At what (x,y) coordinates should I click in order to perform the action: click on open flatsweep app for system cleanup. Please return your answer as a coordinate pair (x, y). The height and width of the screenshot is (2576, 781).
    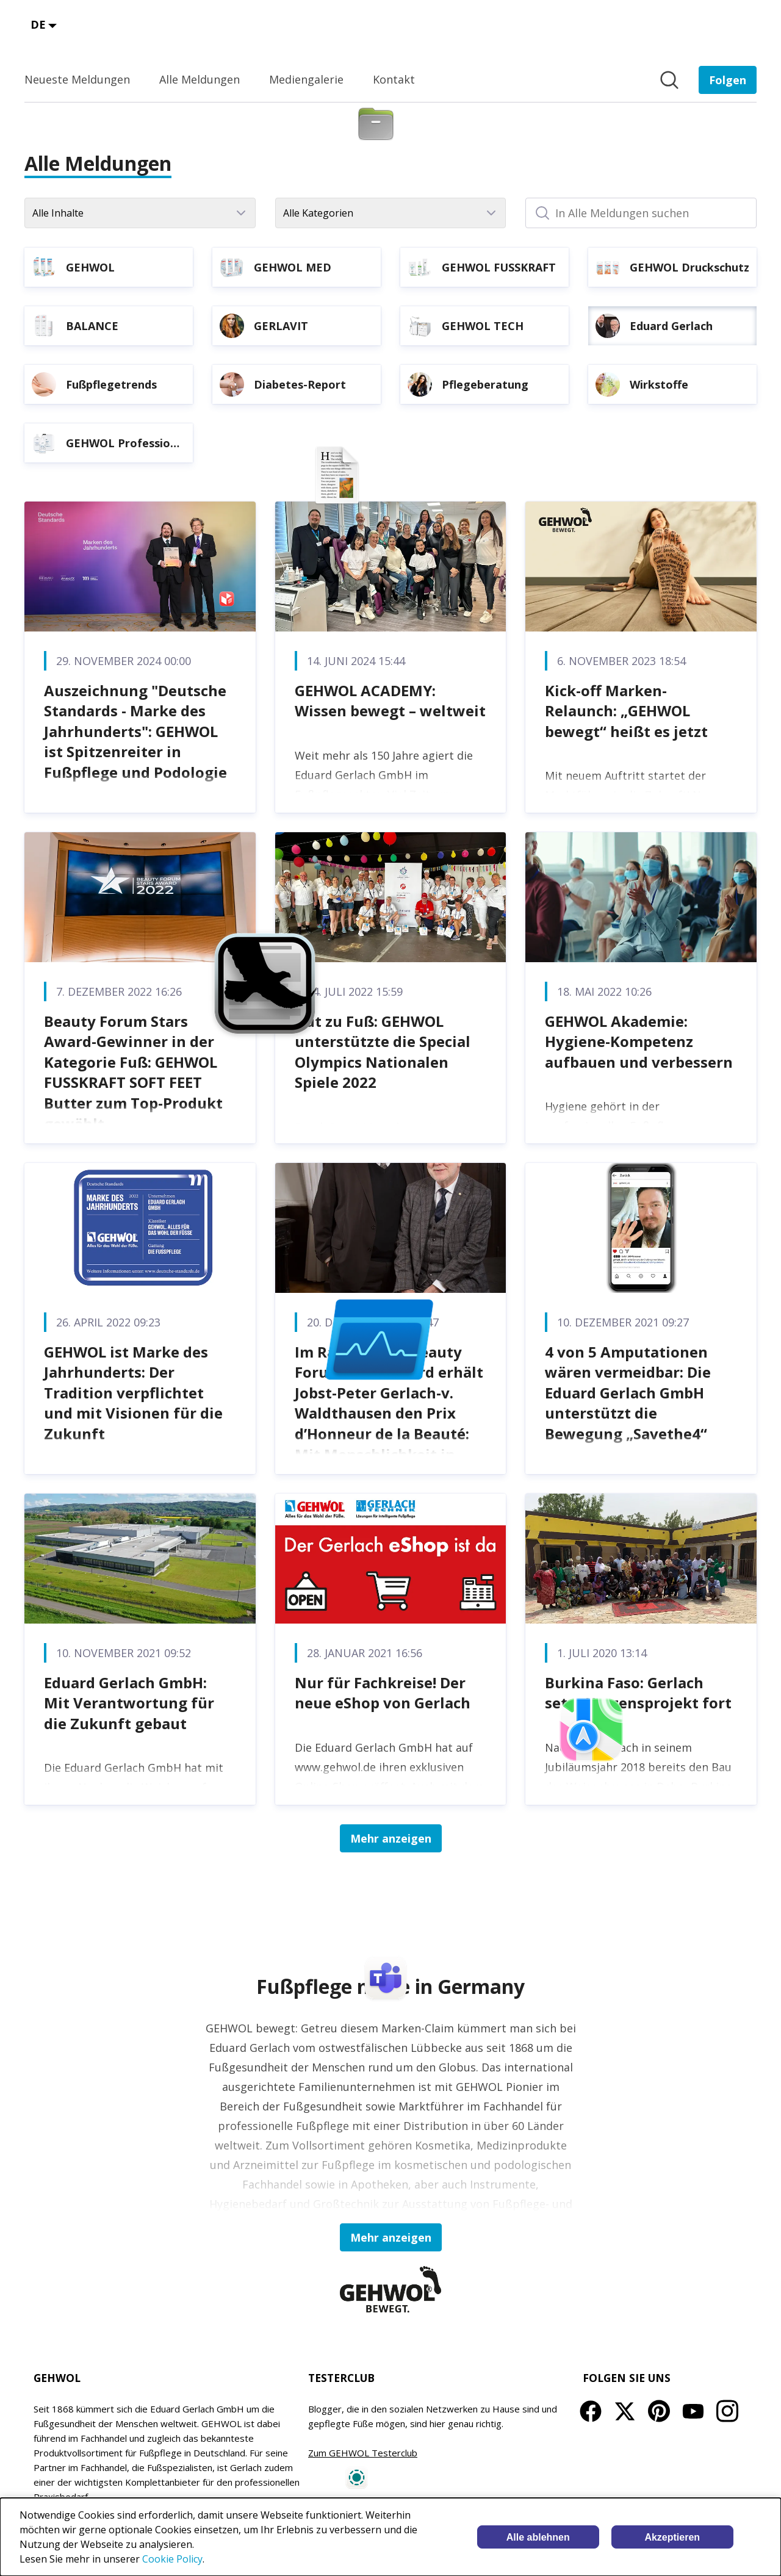
    Looking at the image, I should click on (226, 599).